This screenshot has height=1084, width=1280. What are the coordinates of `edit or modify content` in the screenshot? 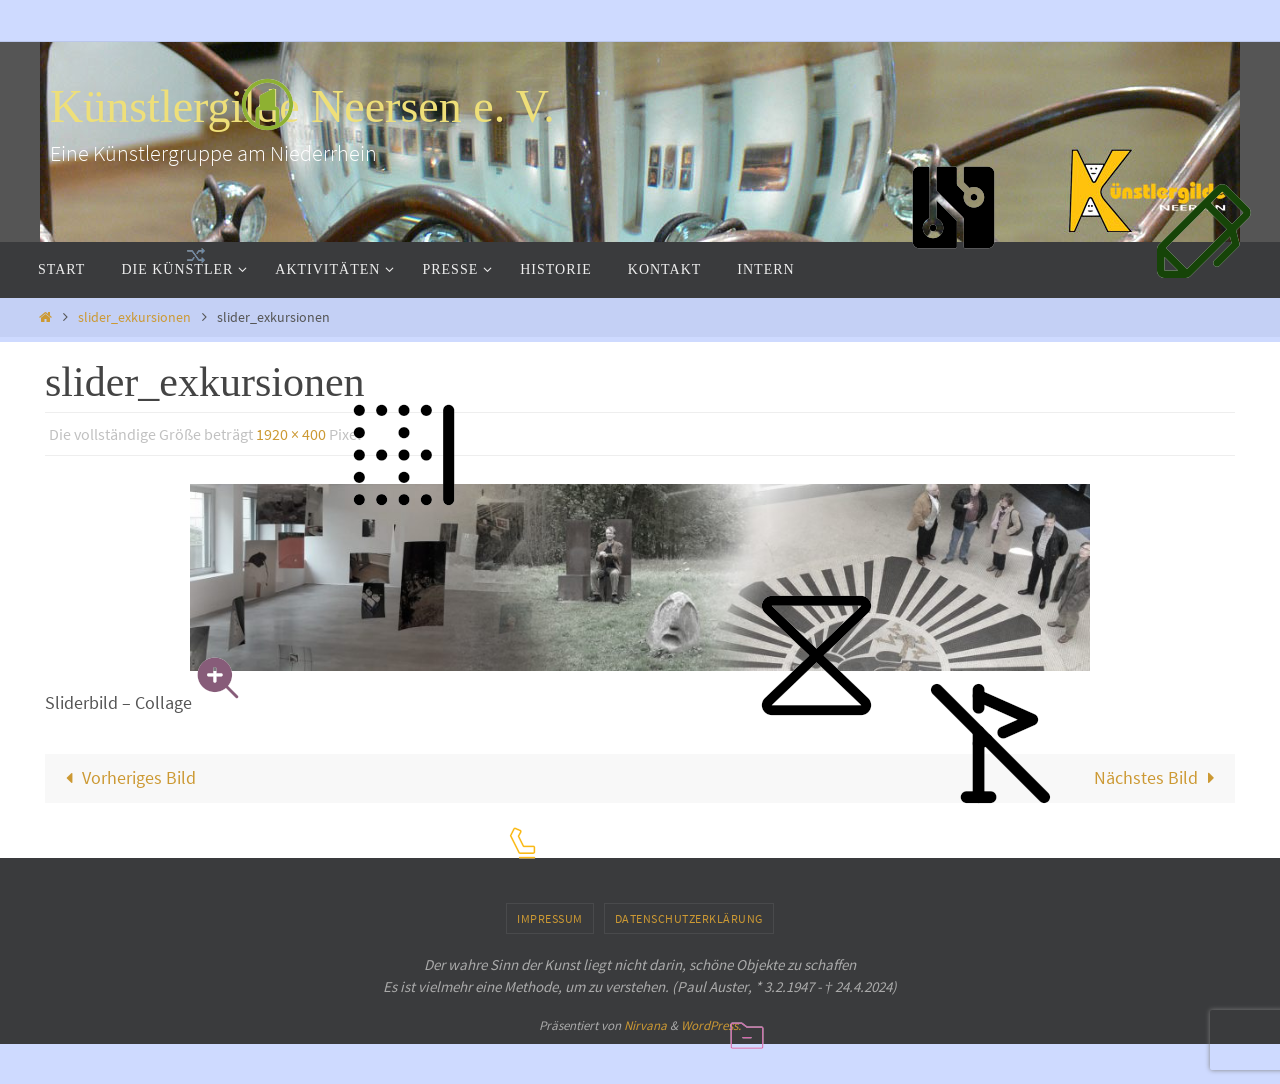 It's located at (1202, 233).